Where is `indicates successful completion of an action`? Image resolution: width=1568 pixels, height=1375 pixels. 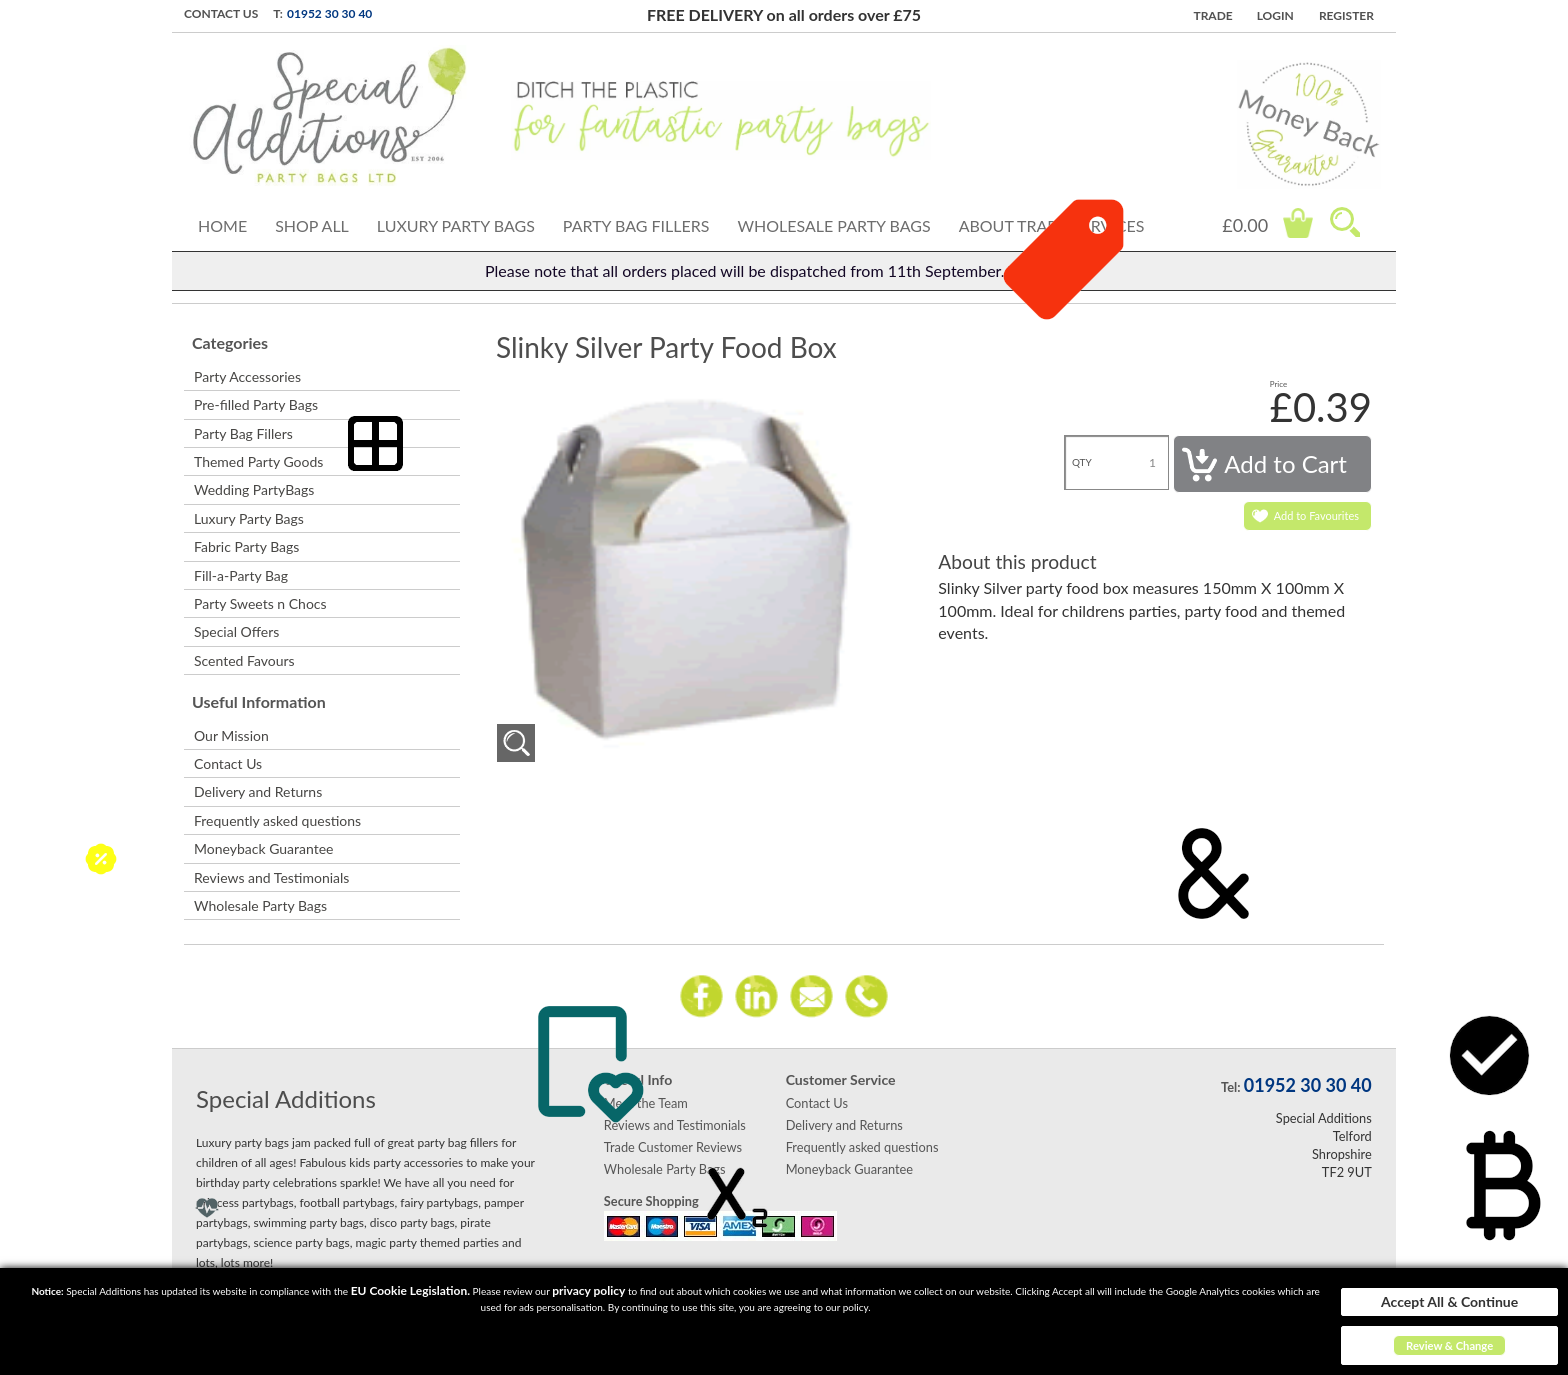
indicates successful completion of an action is located at coordinates (1489, 1055).